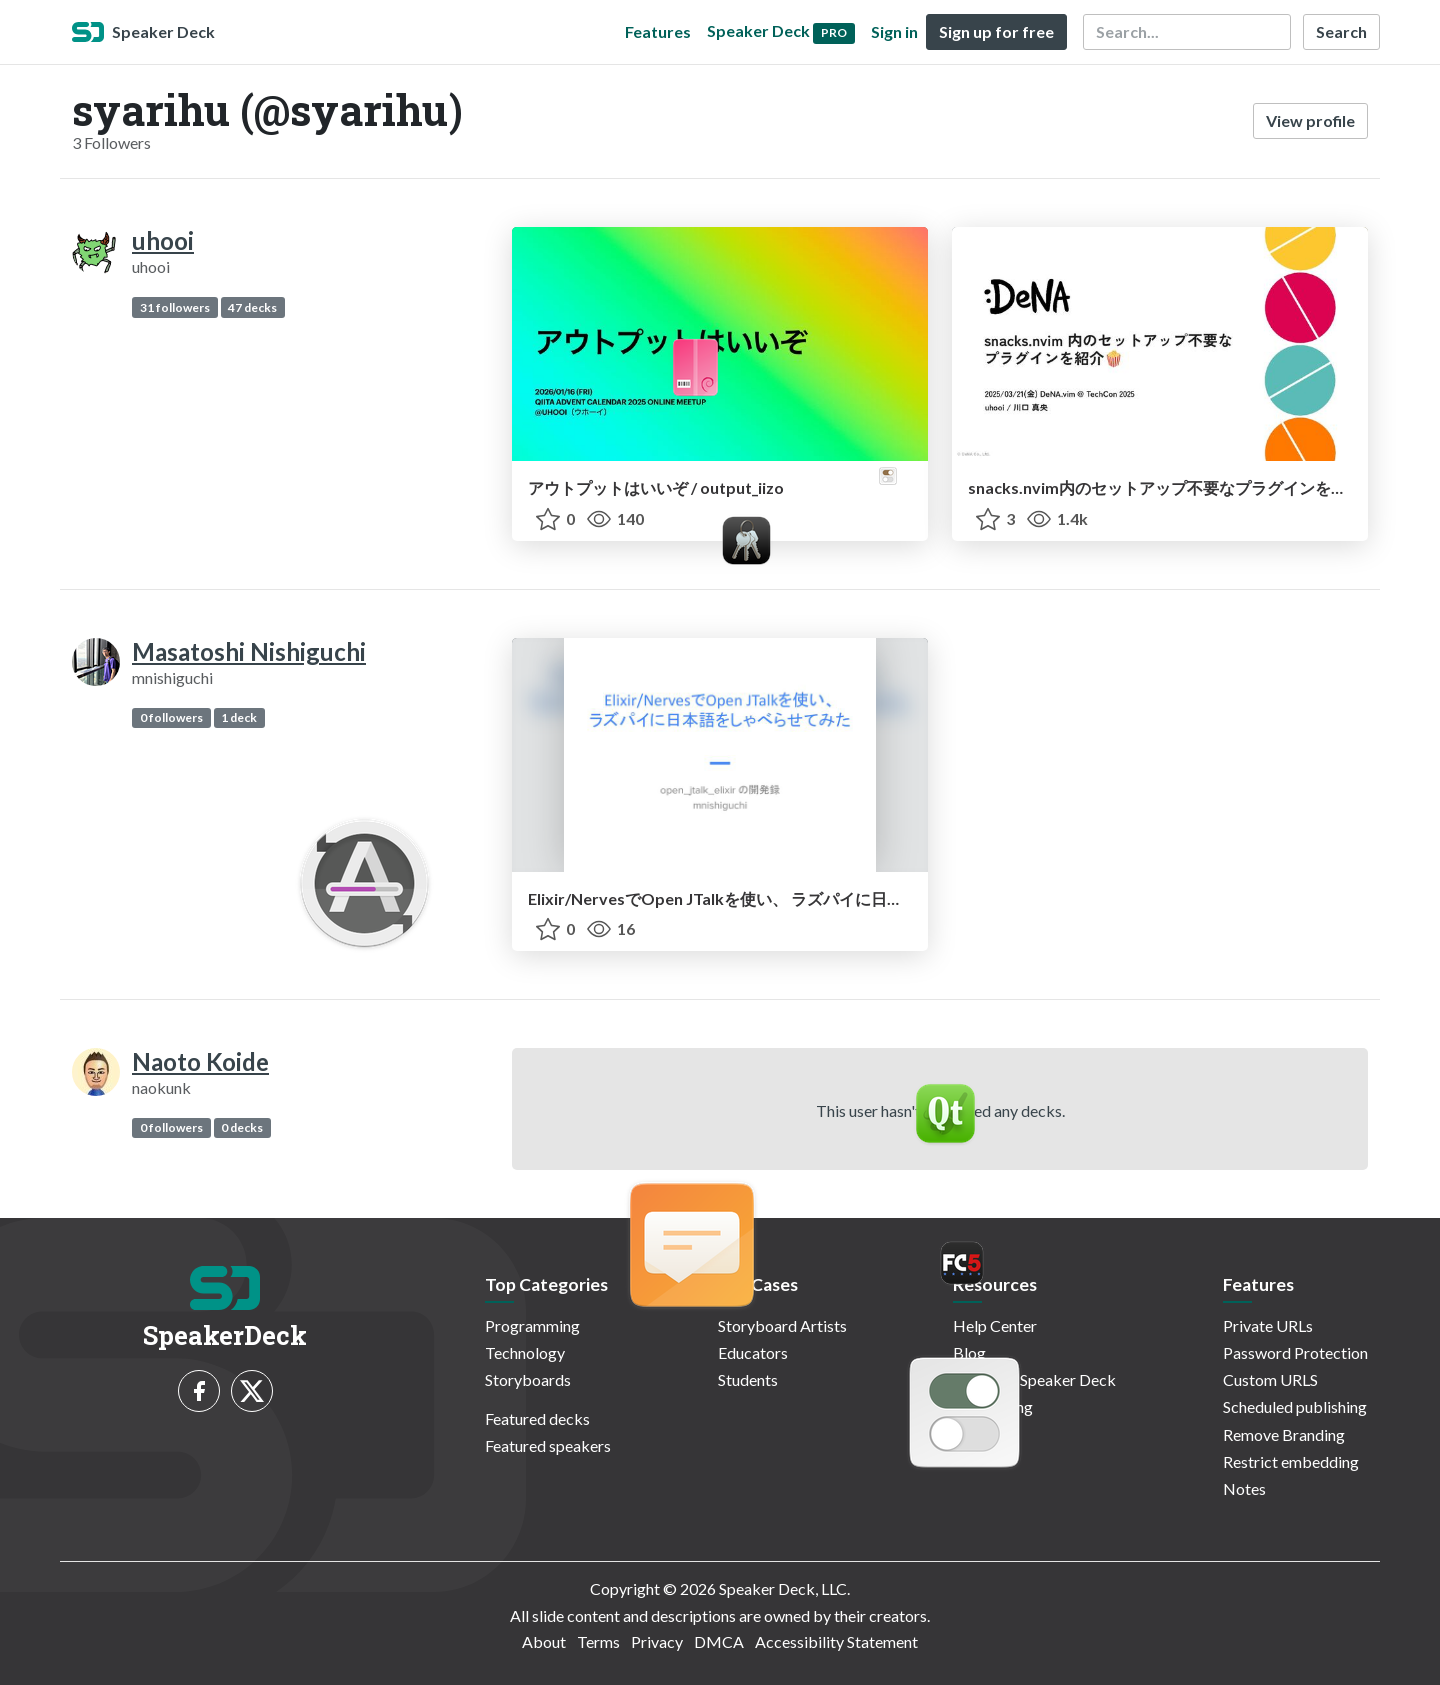 The height and width of the screenshot is (1685, 1440). What do you see at coordinates (746, 540) in the screenshot?
I see `open keychain access to manage saved passwords` at bounding box center [746, 540].